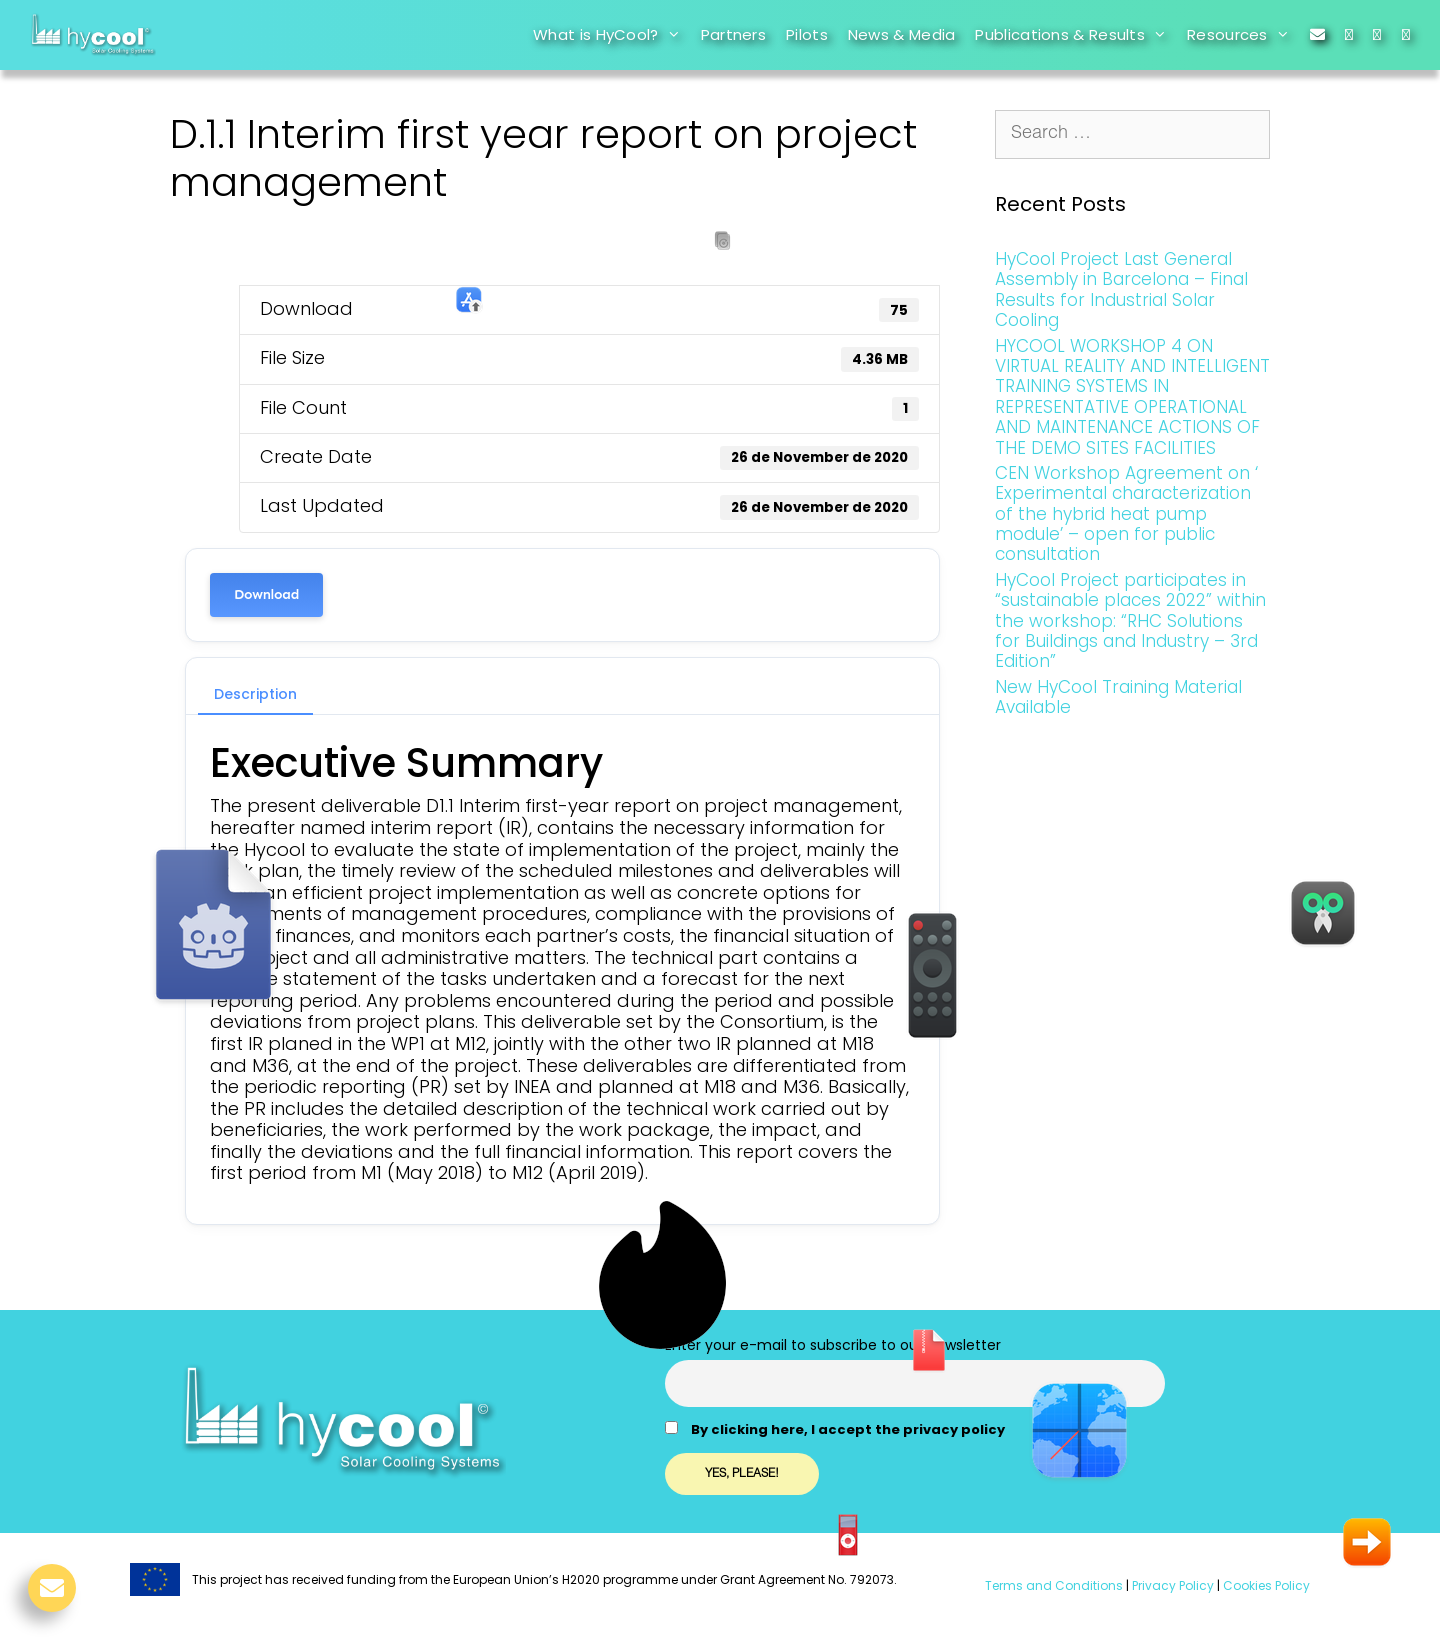 The image size is (1440, 1645). I want to click on log out of the current account or session, so click(1367, 1542).